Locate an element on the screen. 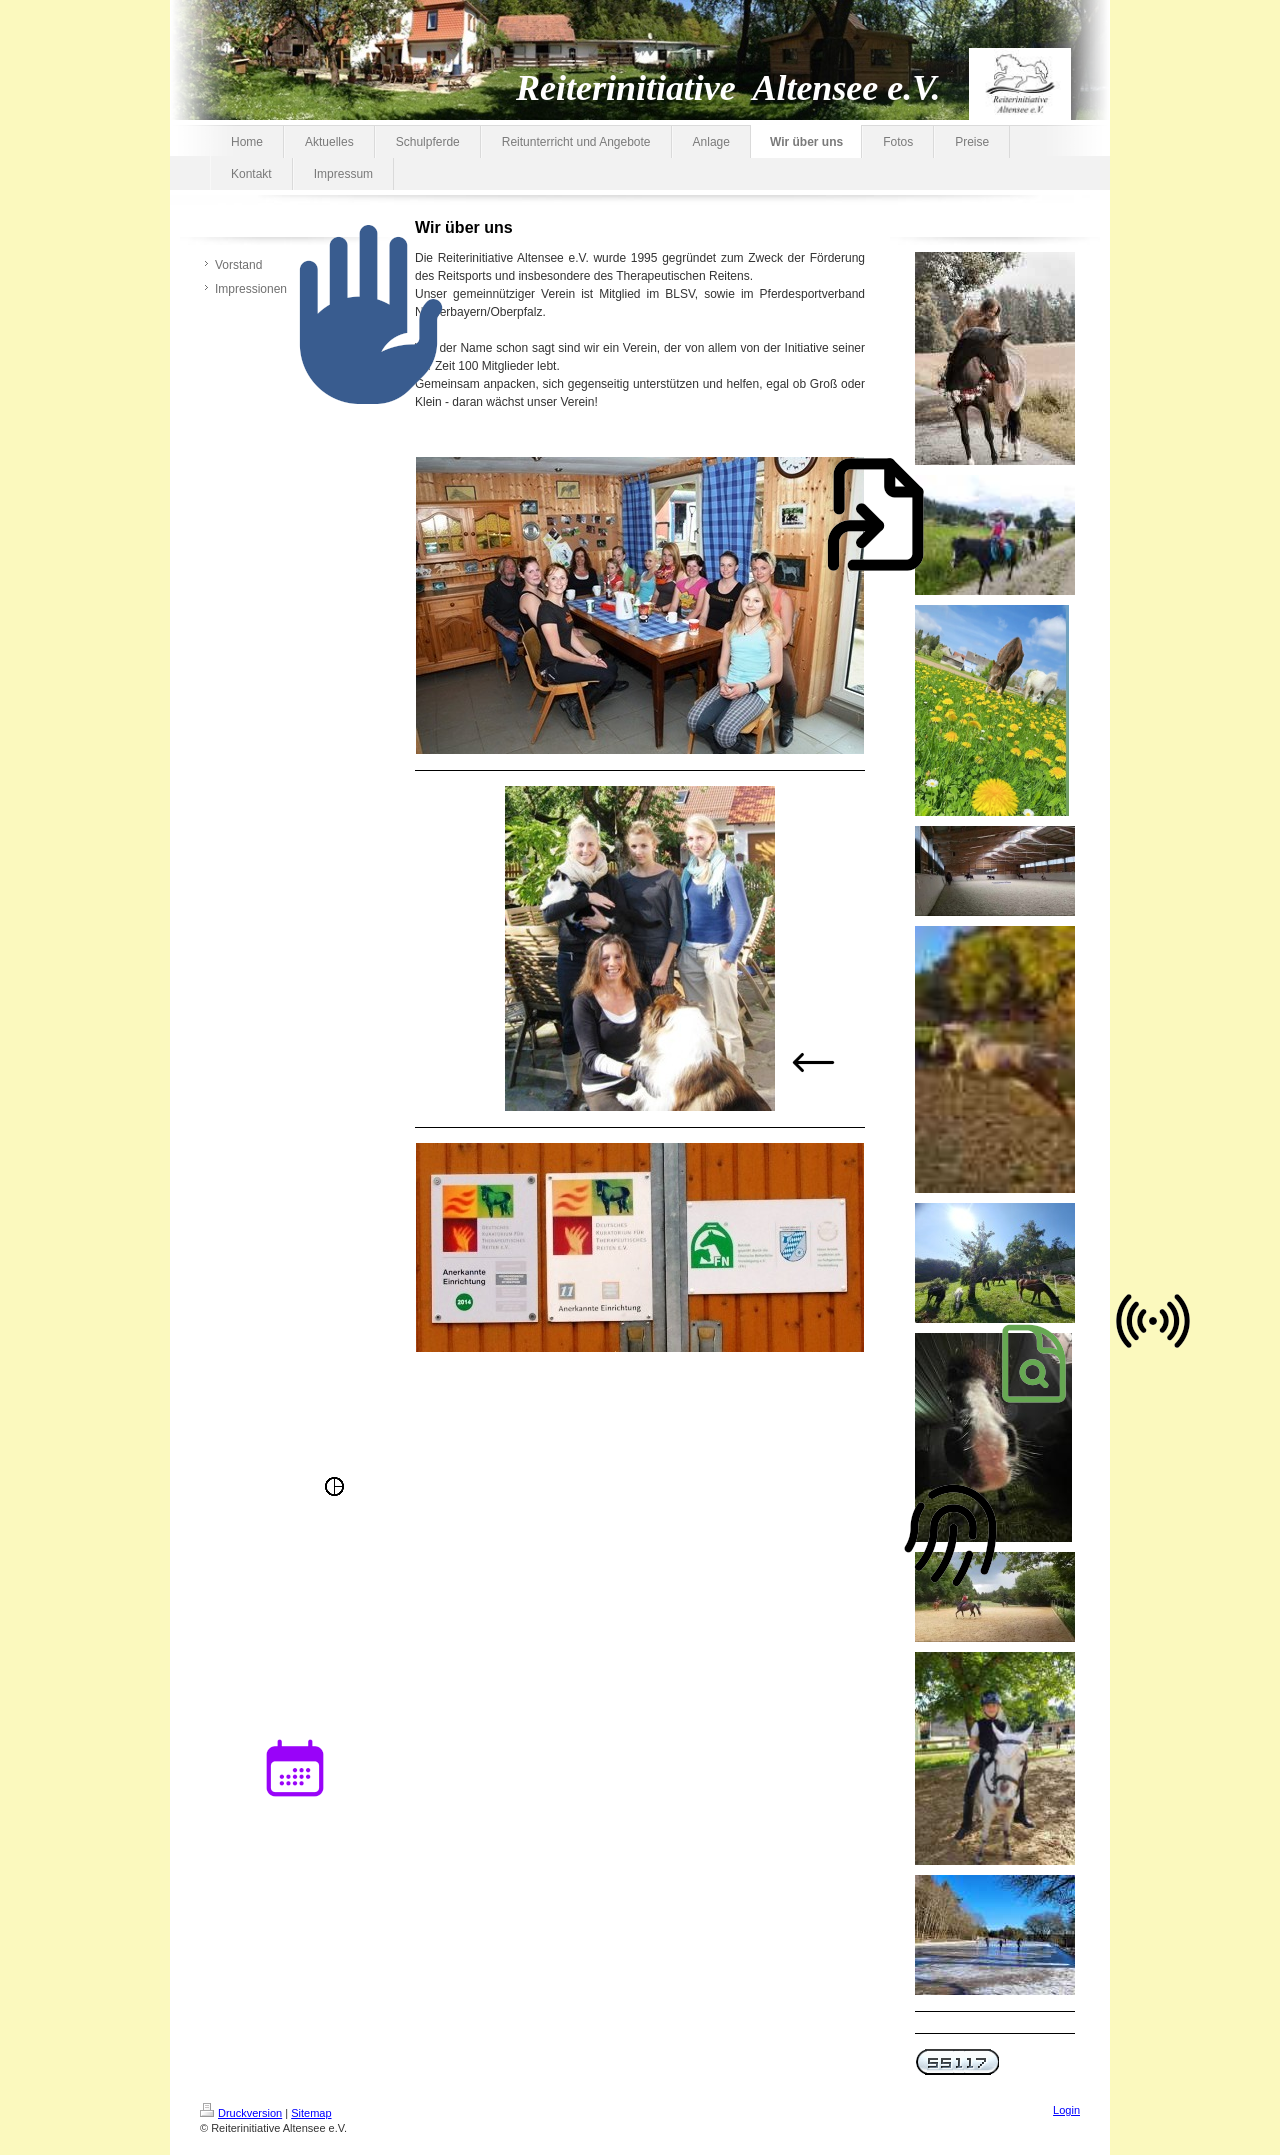 The width and height of the screenshot is (1280, 2155). create a symbolic link to this file is located at coordinates (878, 514).